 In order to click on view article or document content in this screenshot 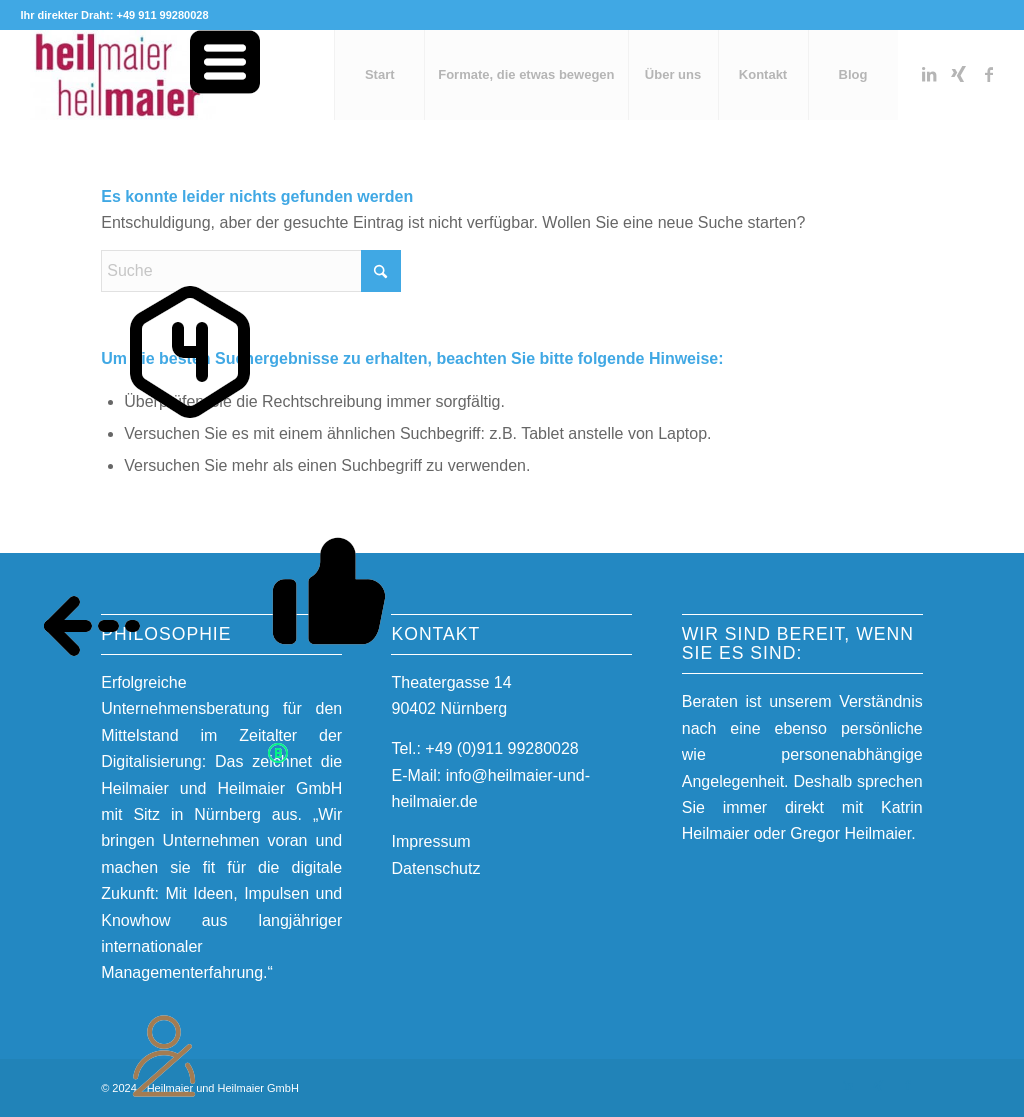, I will do `click(225, 62)`.